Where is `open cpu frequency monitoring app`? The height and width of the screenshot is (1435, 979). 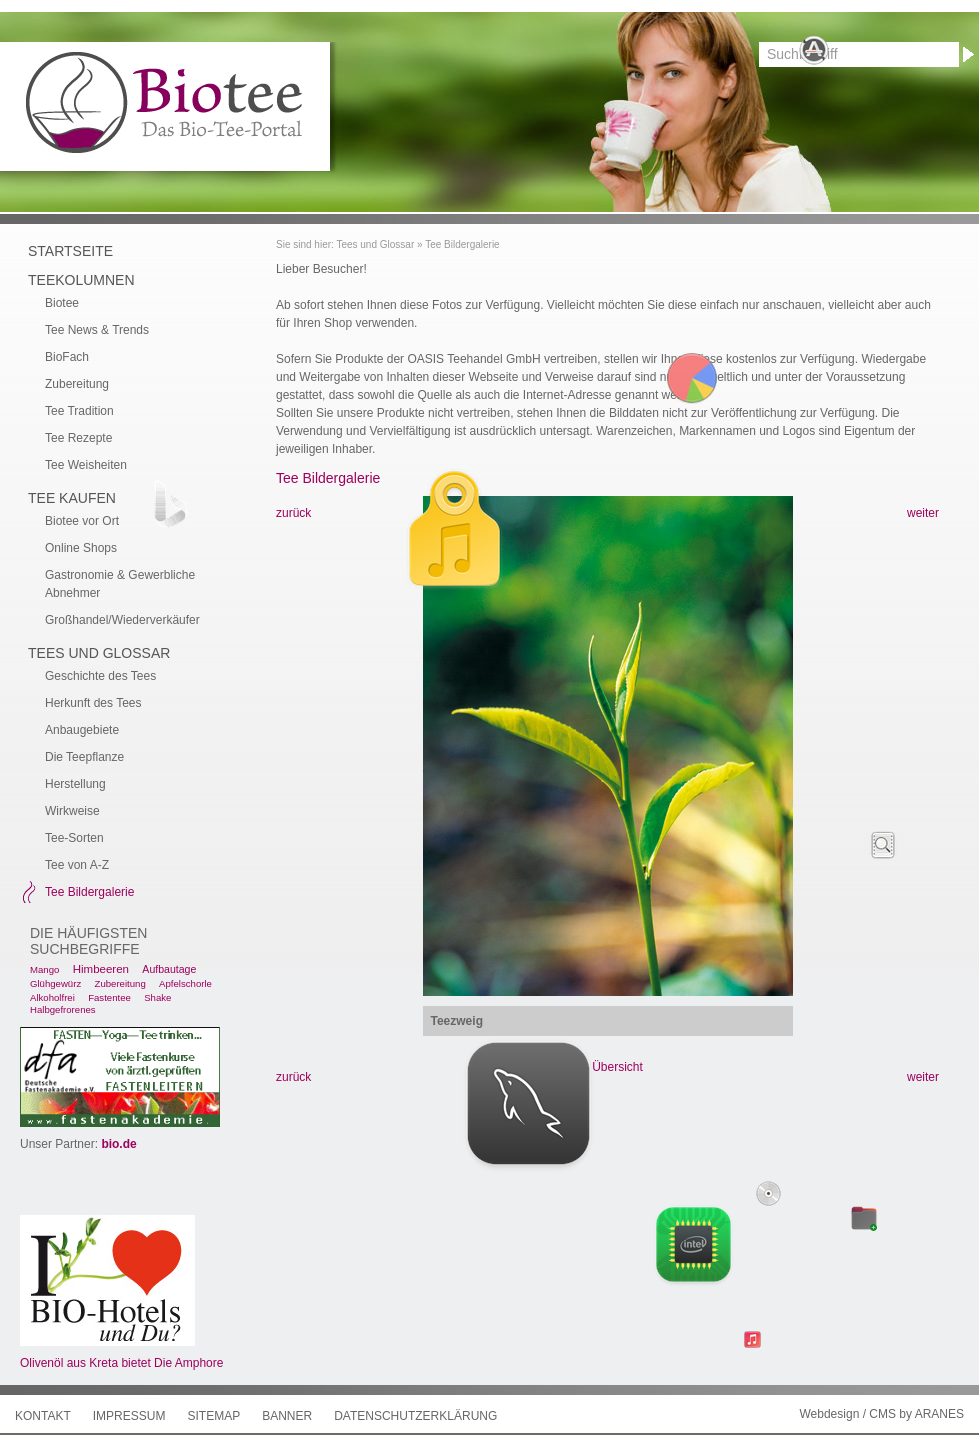 open cpu frequency monitoring app is located at coordinates (693, 1244).